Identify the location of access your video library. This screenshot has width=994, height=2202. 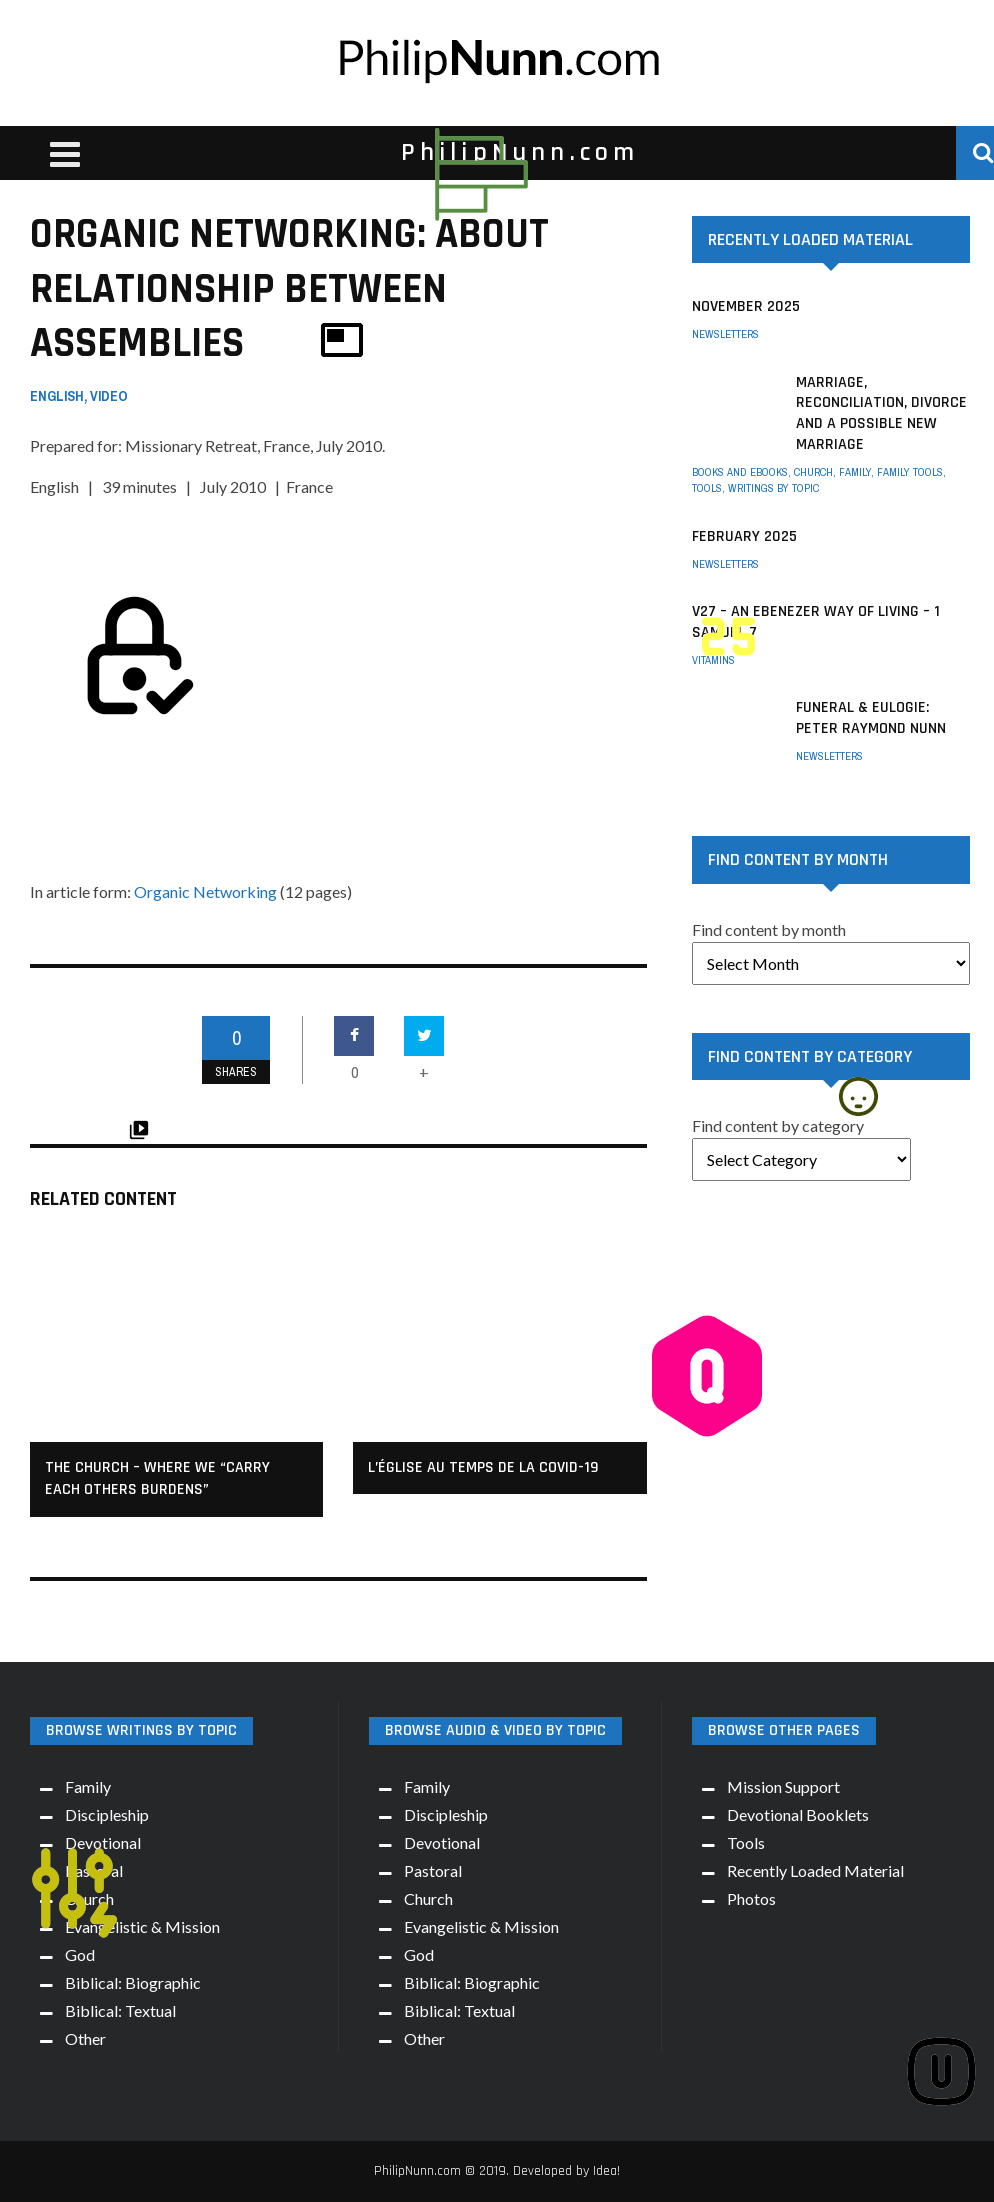
(139, 1130).